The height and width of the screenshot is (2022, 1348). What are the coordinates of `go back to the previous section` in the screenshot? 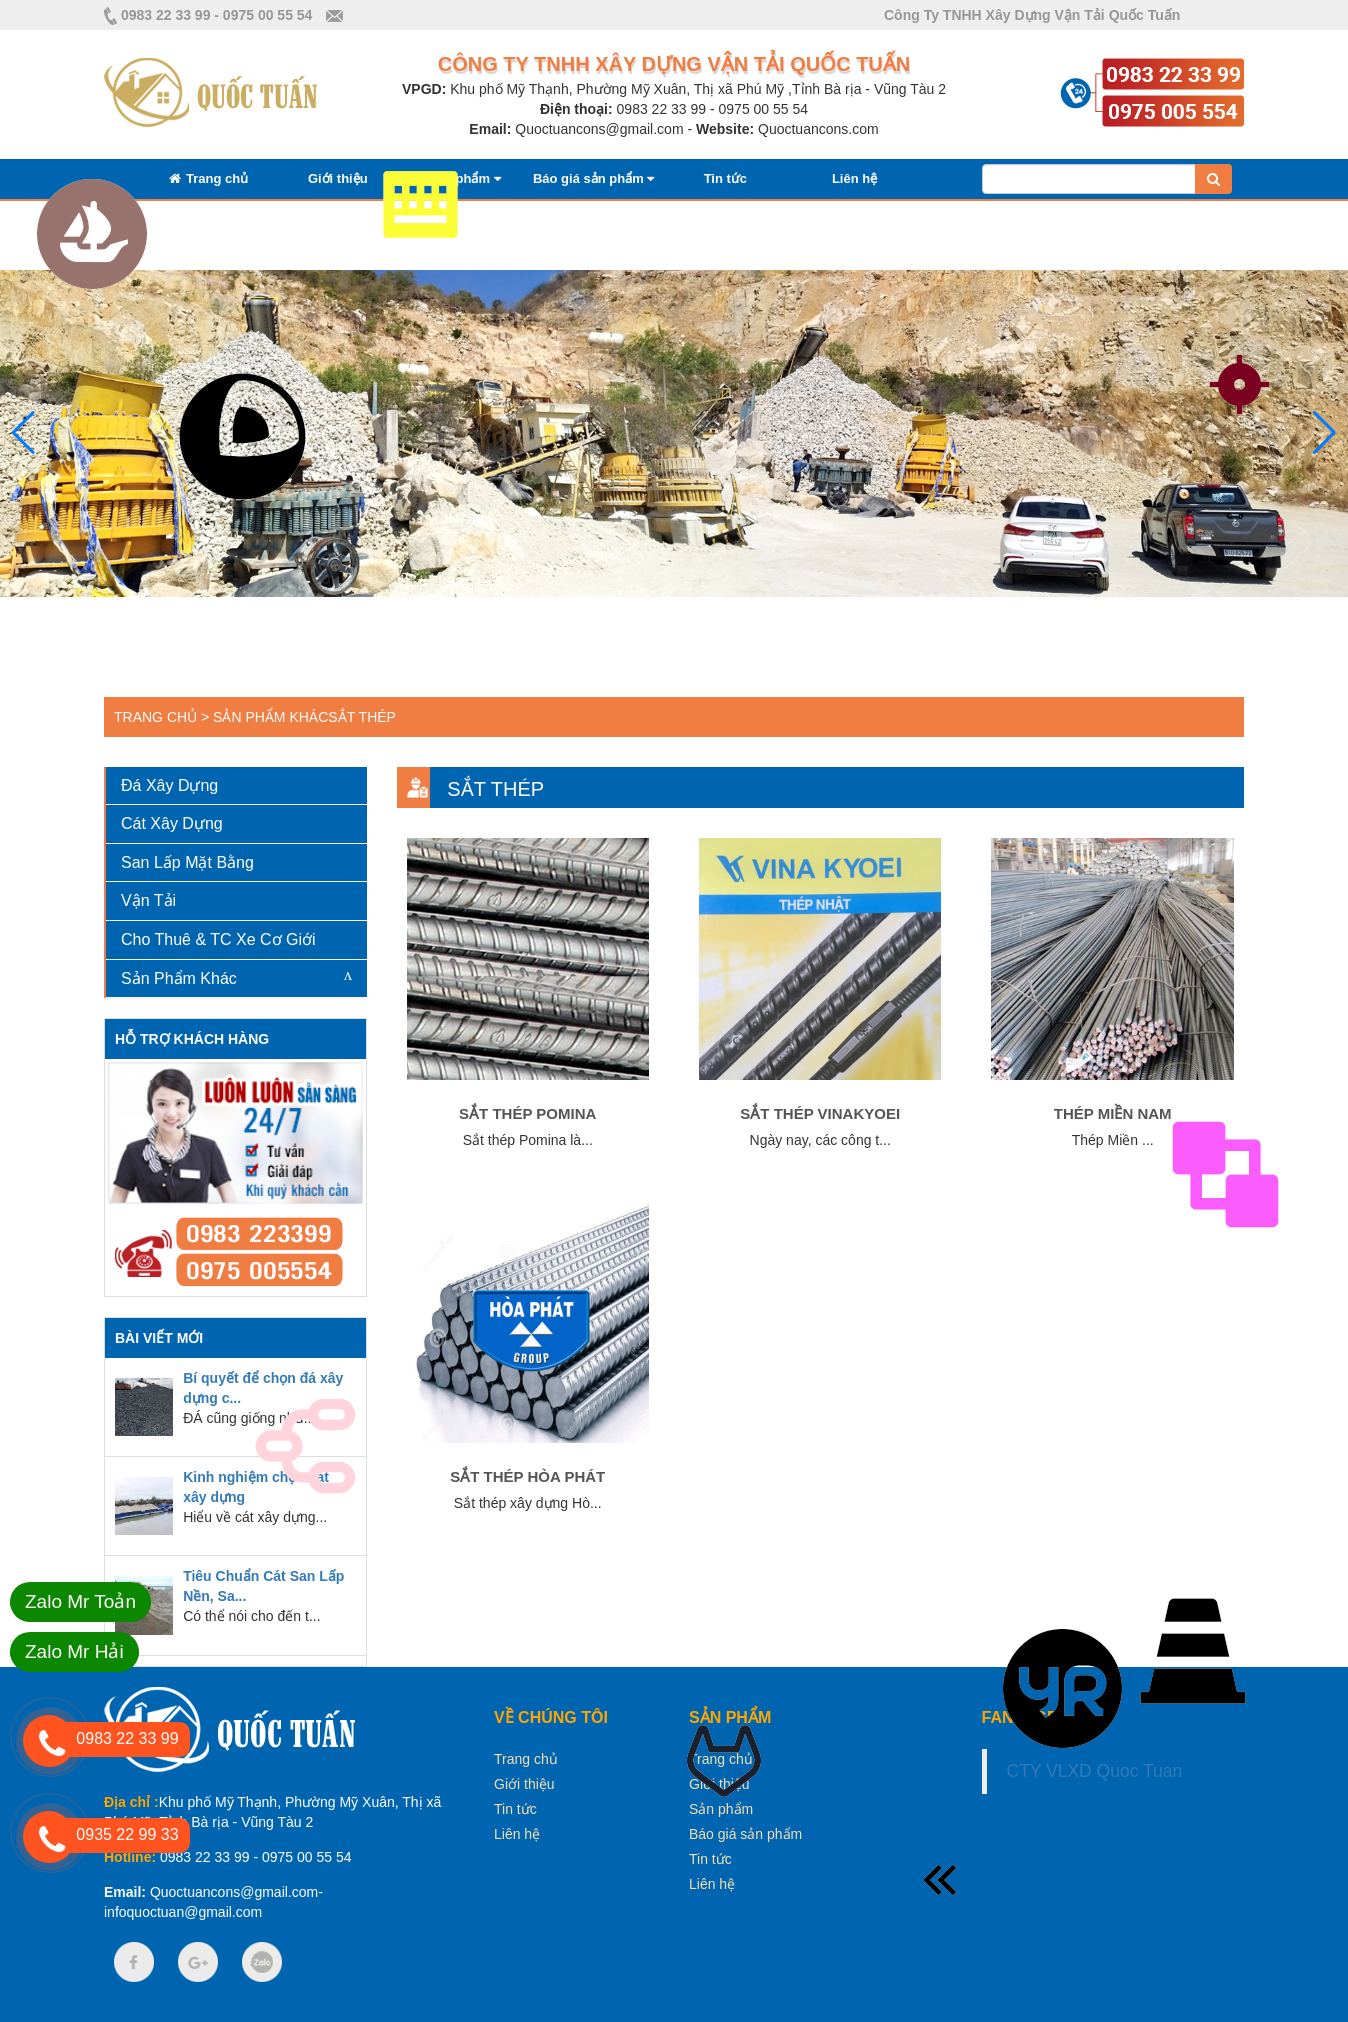 It's located at (941, 1880).